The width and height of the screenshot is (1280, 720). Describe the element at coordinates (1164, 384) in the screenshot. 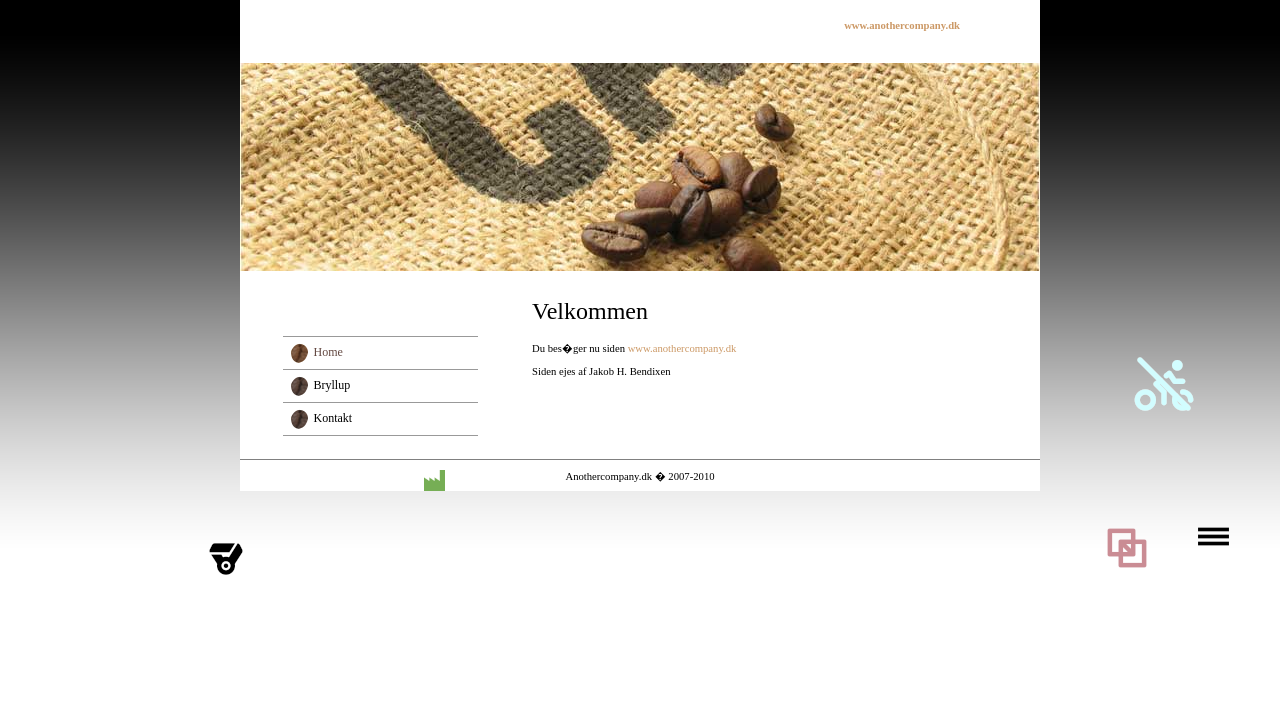

I see `bike rental or sharing unavailable` at that location.